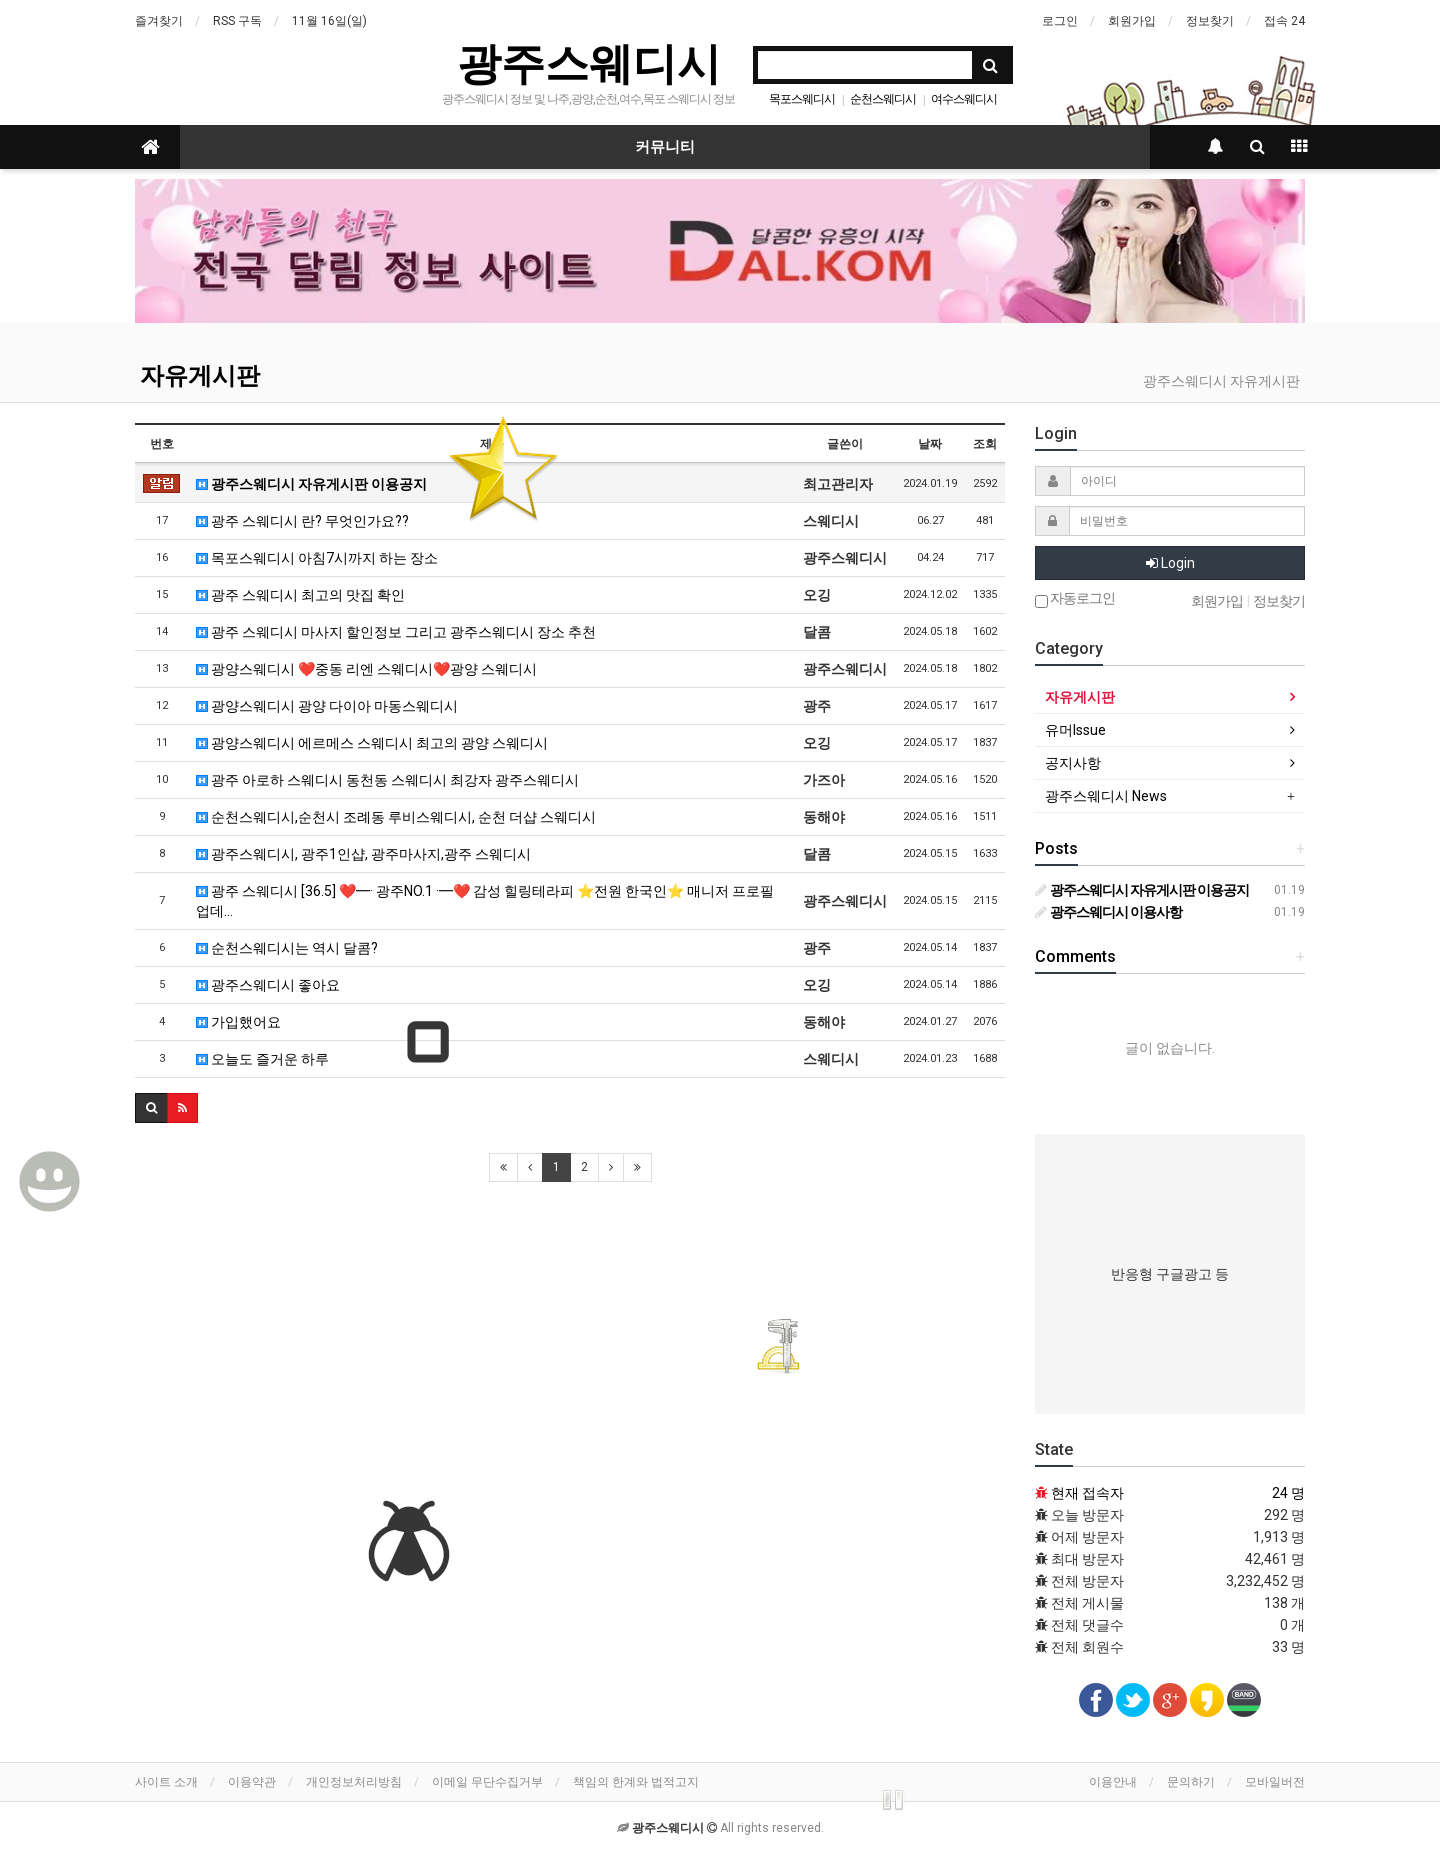 This screenshot has width=1440, height=1854. I want to click on stop or halt current media playback, so click(465, 1004).